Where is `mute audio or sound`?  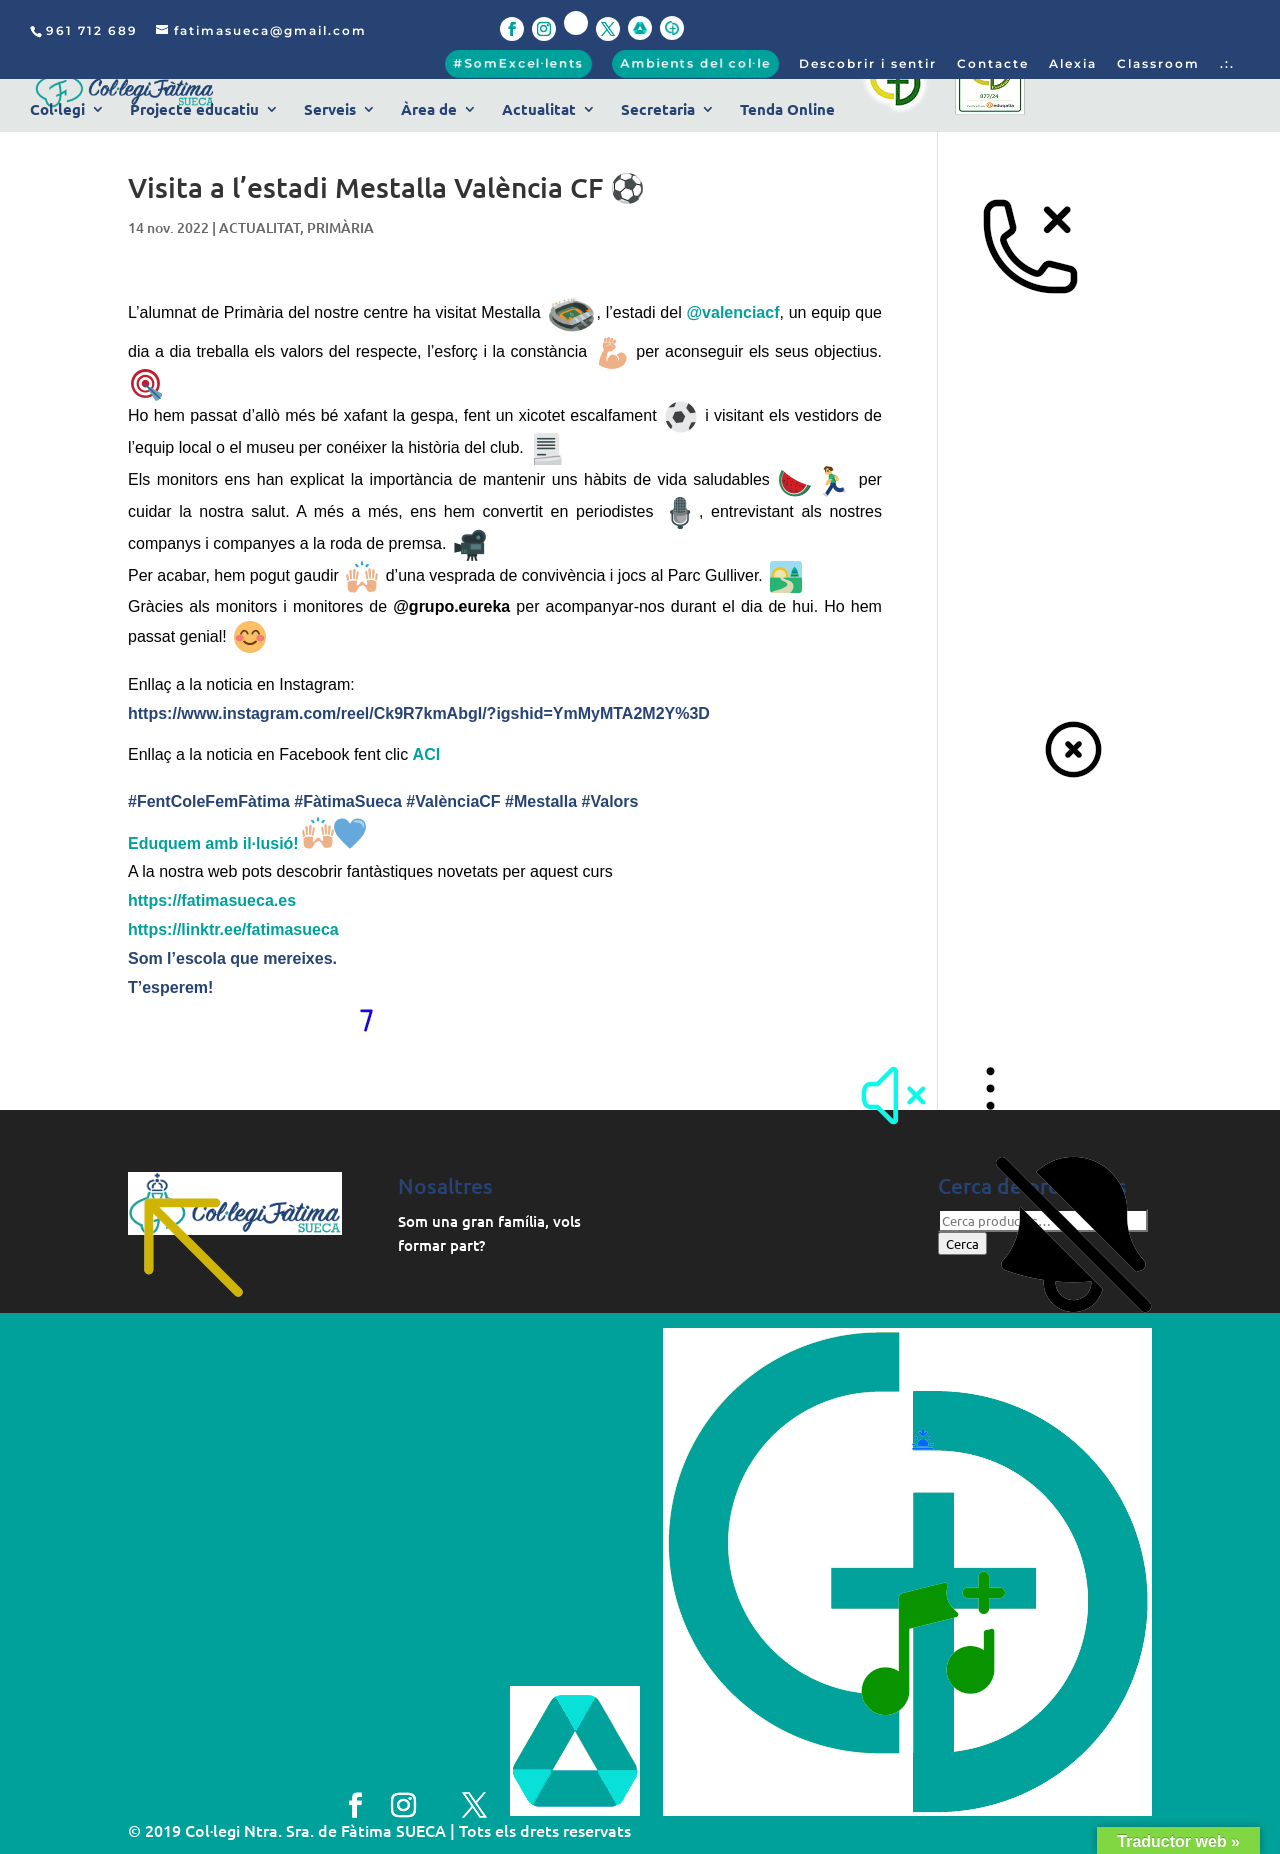 mute audio or sound is located at coordinates (893, 1095).